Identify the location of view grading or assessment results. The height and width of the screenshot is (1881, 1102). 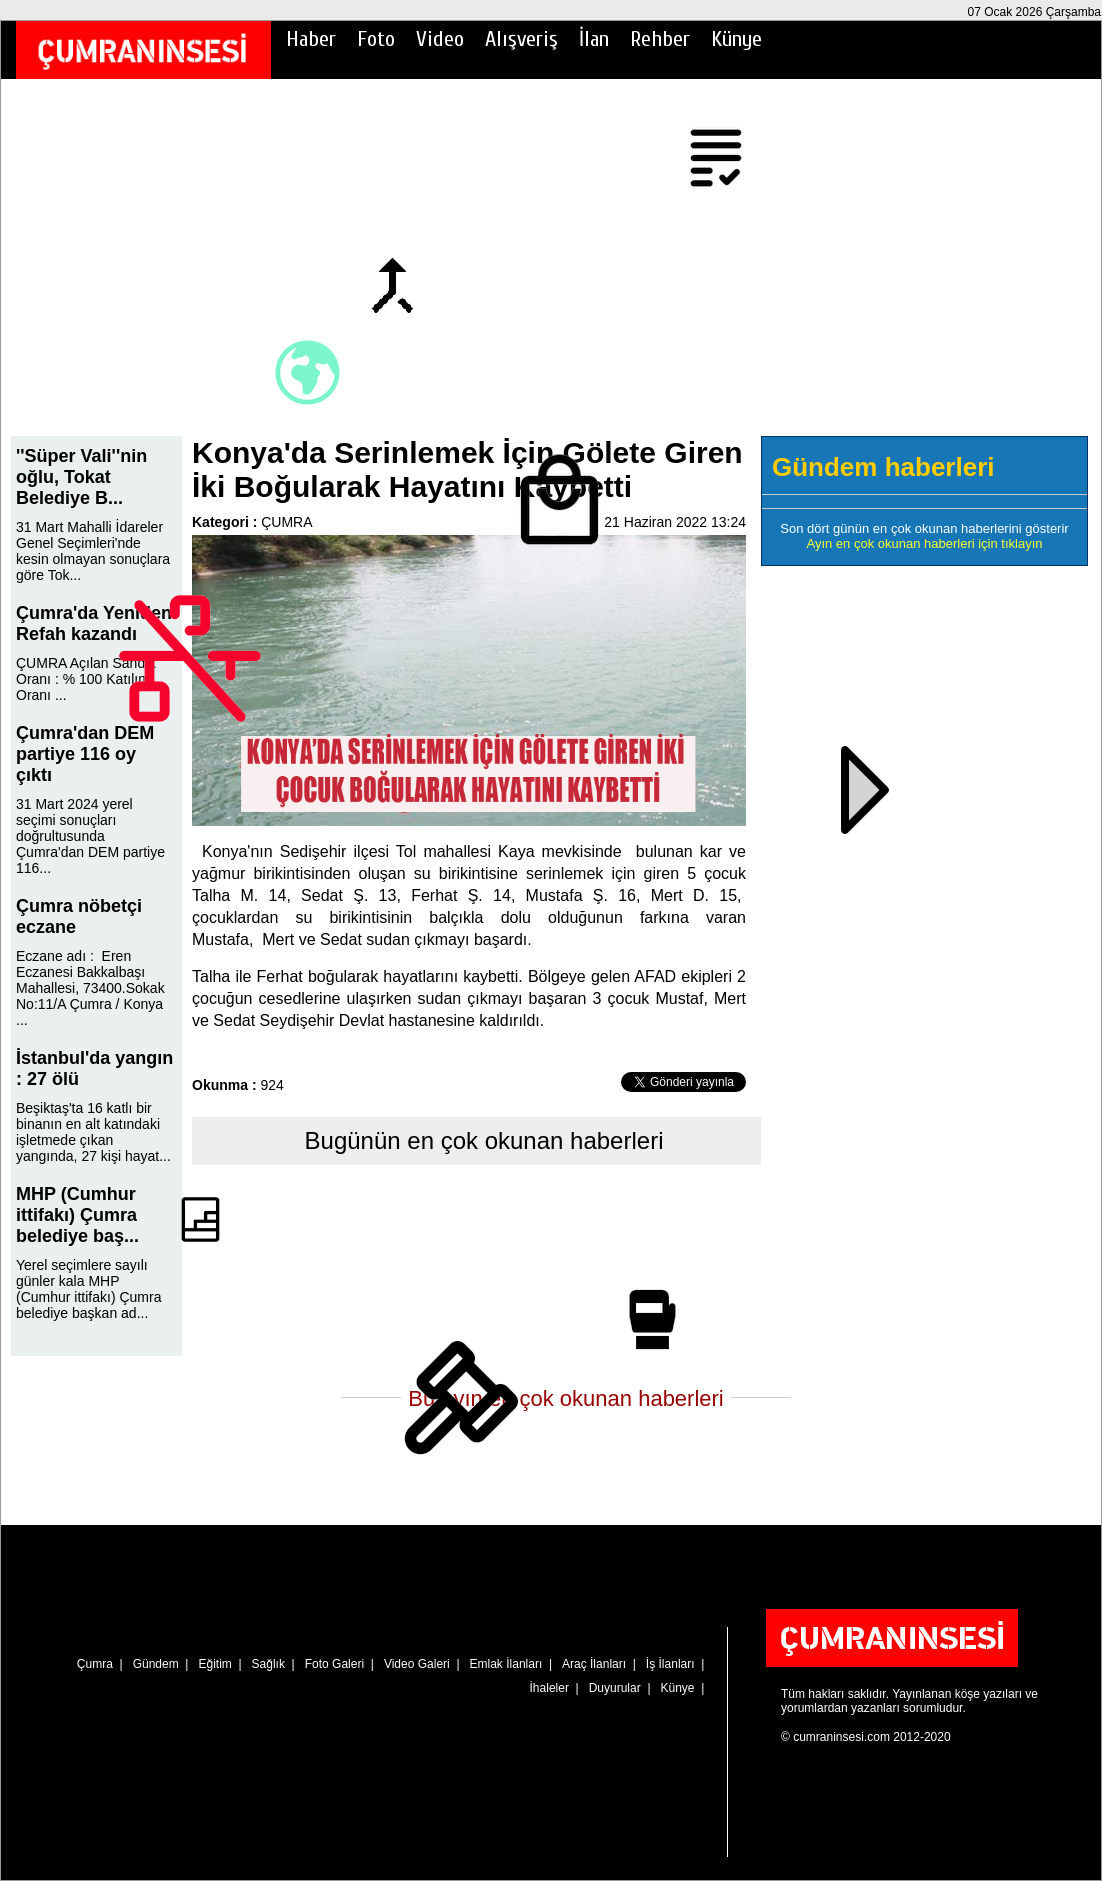
(716, 158).